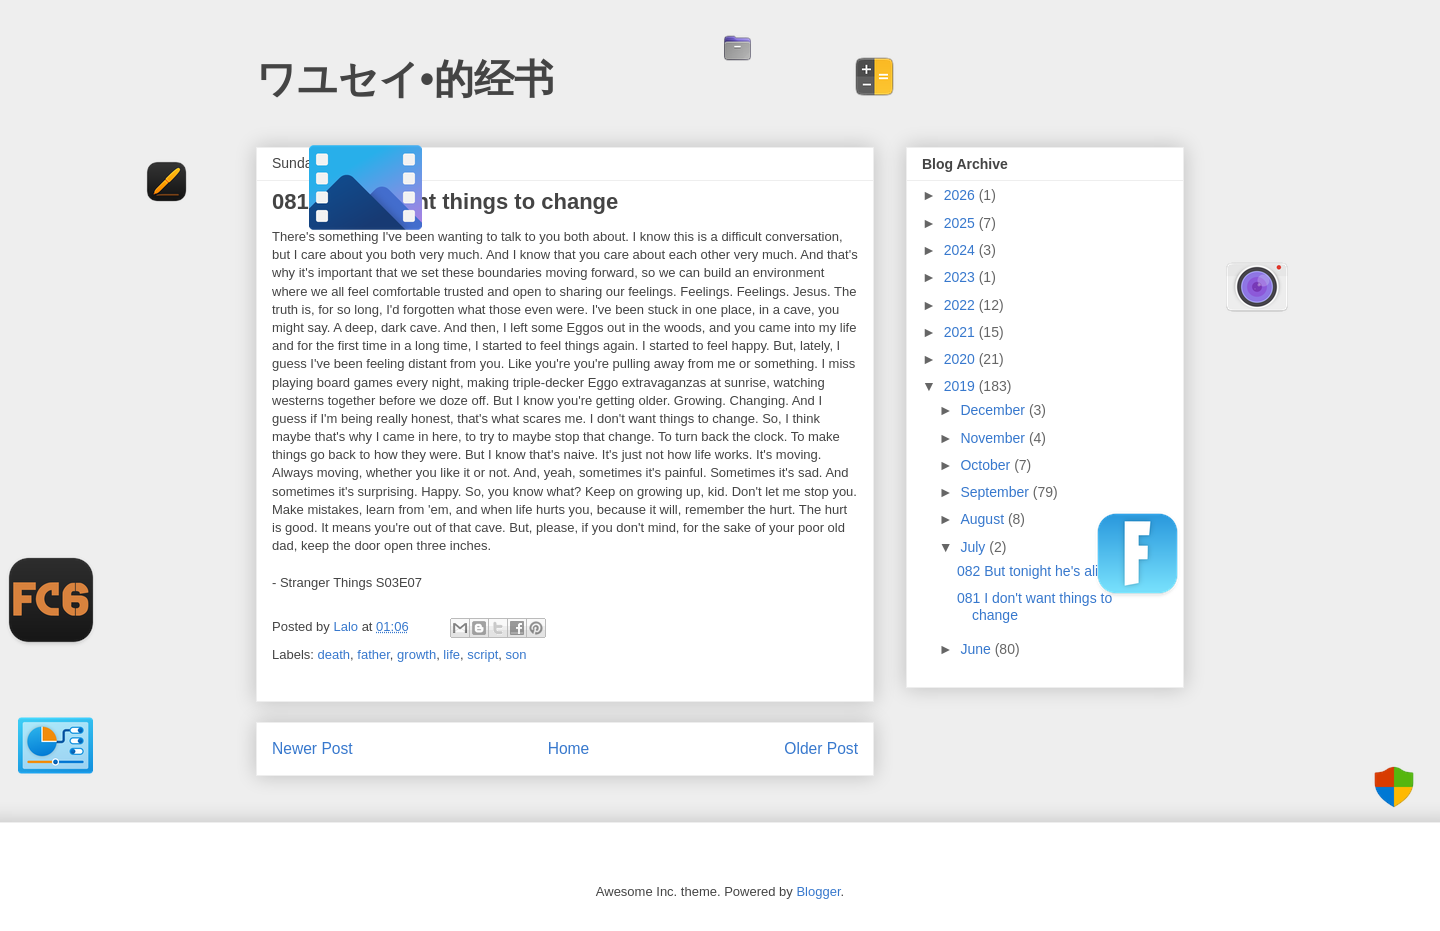  I want to click on indicates Windows Firewall protection is active, so click(1394, 787).